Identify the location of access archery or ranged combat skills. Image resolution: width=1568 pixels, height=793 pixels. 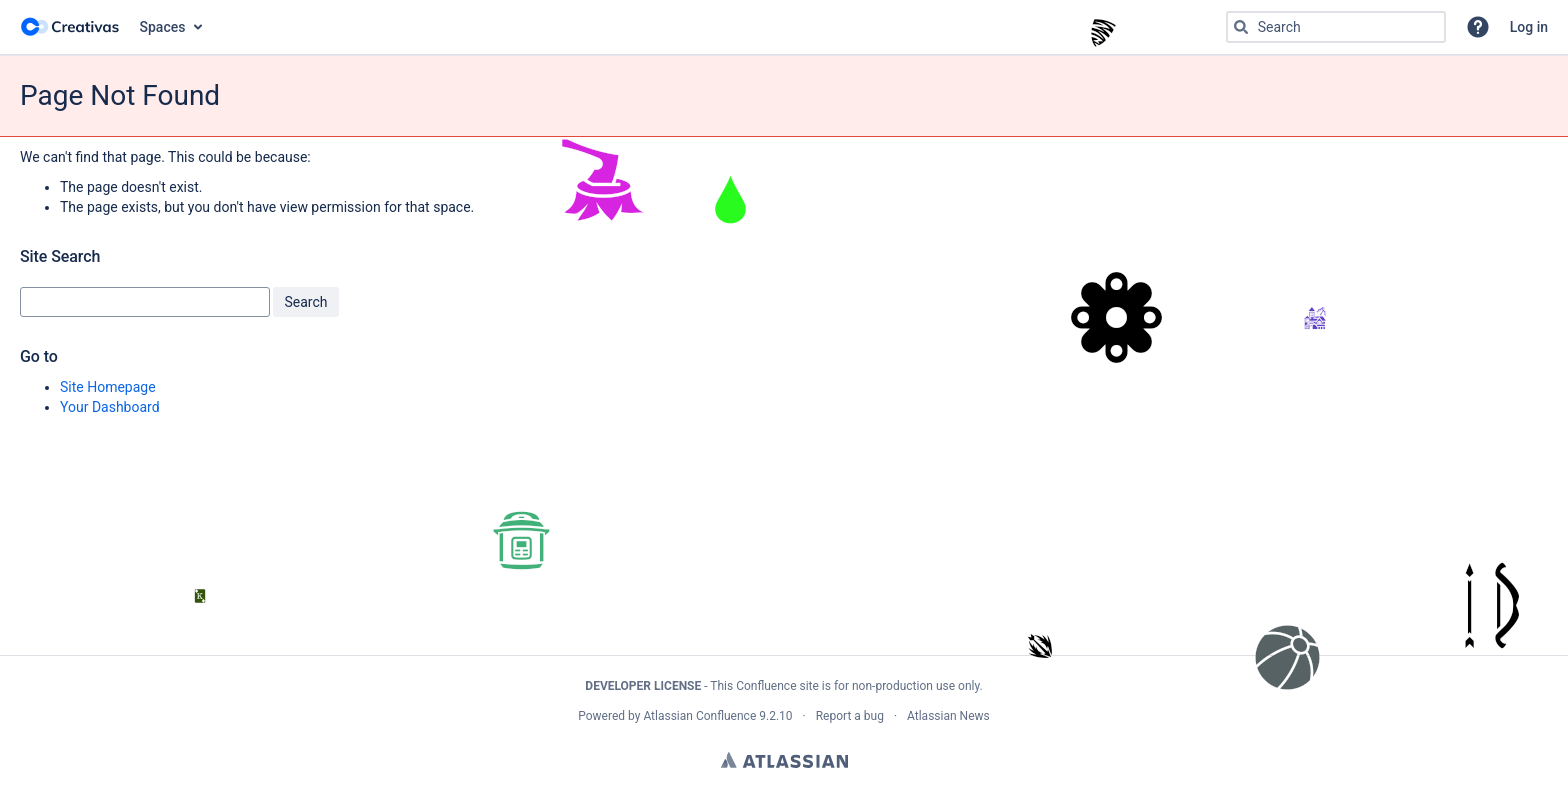
(1488, 605).